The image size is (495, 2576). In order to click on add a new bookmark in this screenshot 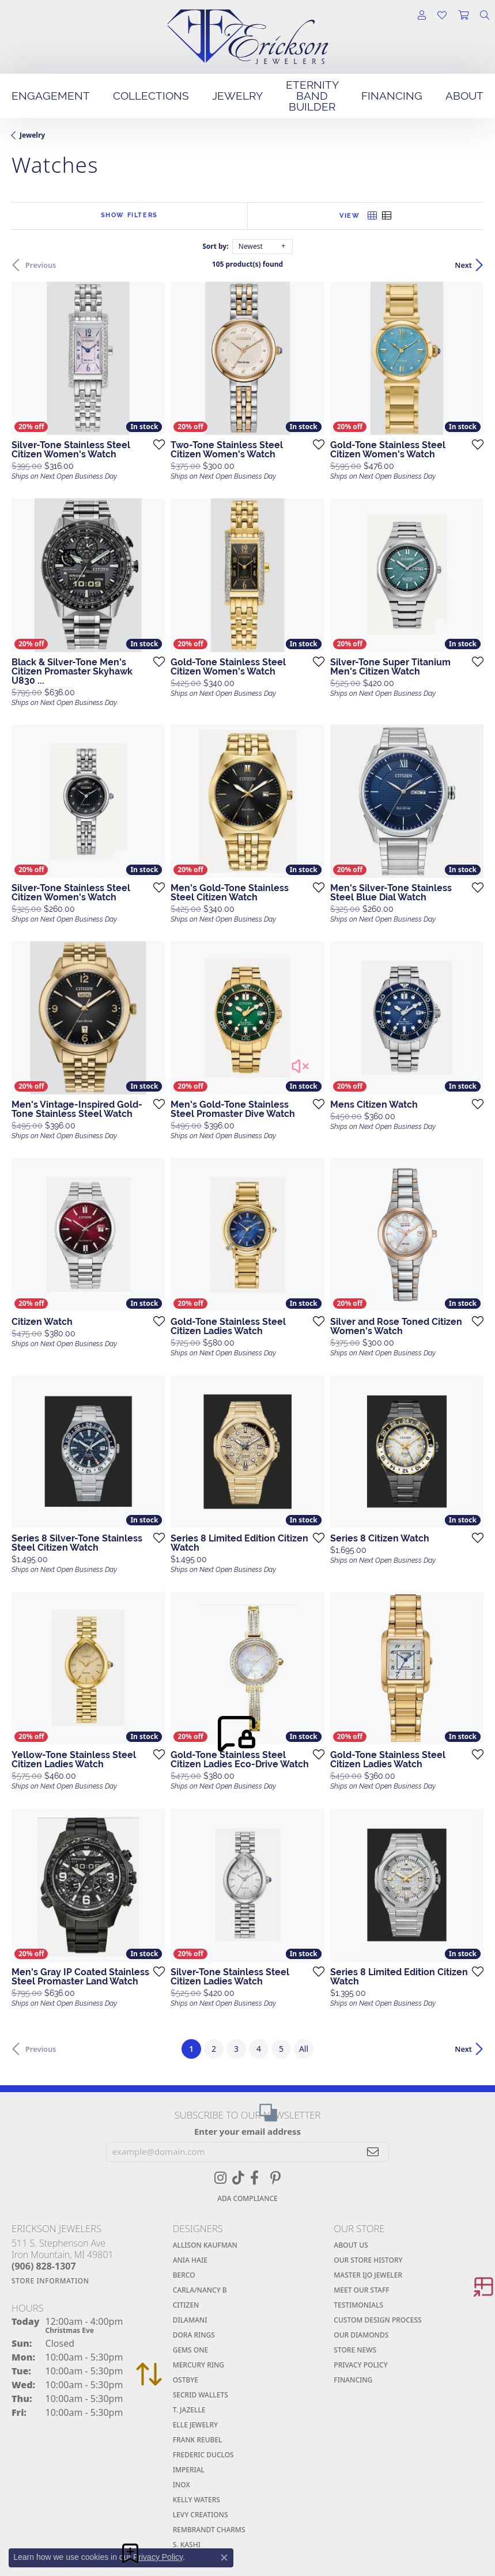, I will do `click(130, 2554)`.